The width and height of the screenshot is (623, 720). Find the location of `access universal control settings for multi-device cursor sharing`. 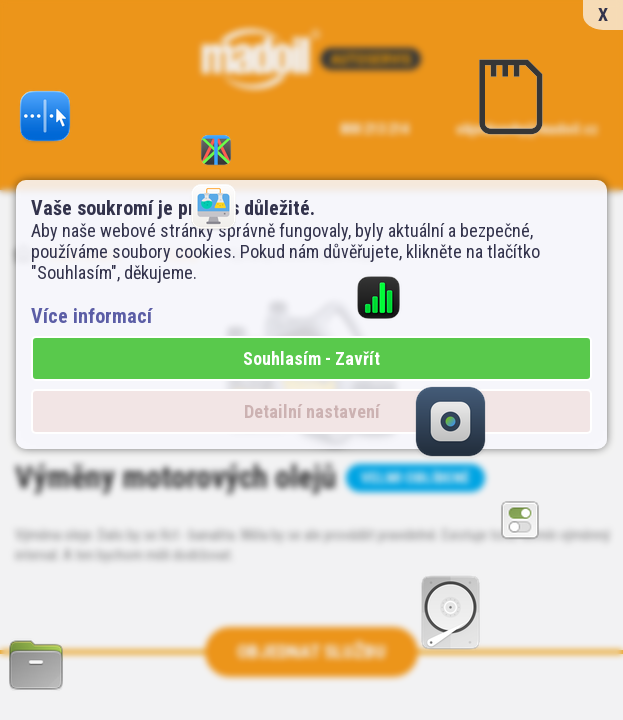

access universal control settings for multi-device cursor sharing is located at coordinates (45, 116).